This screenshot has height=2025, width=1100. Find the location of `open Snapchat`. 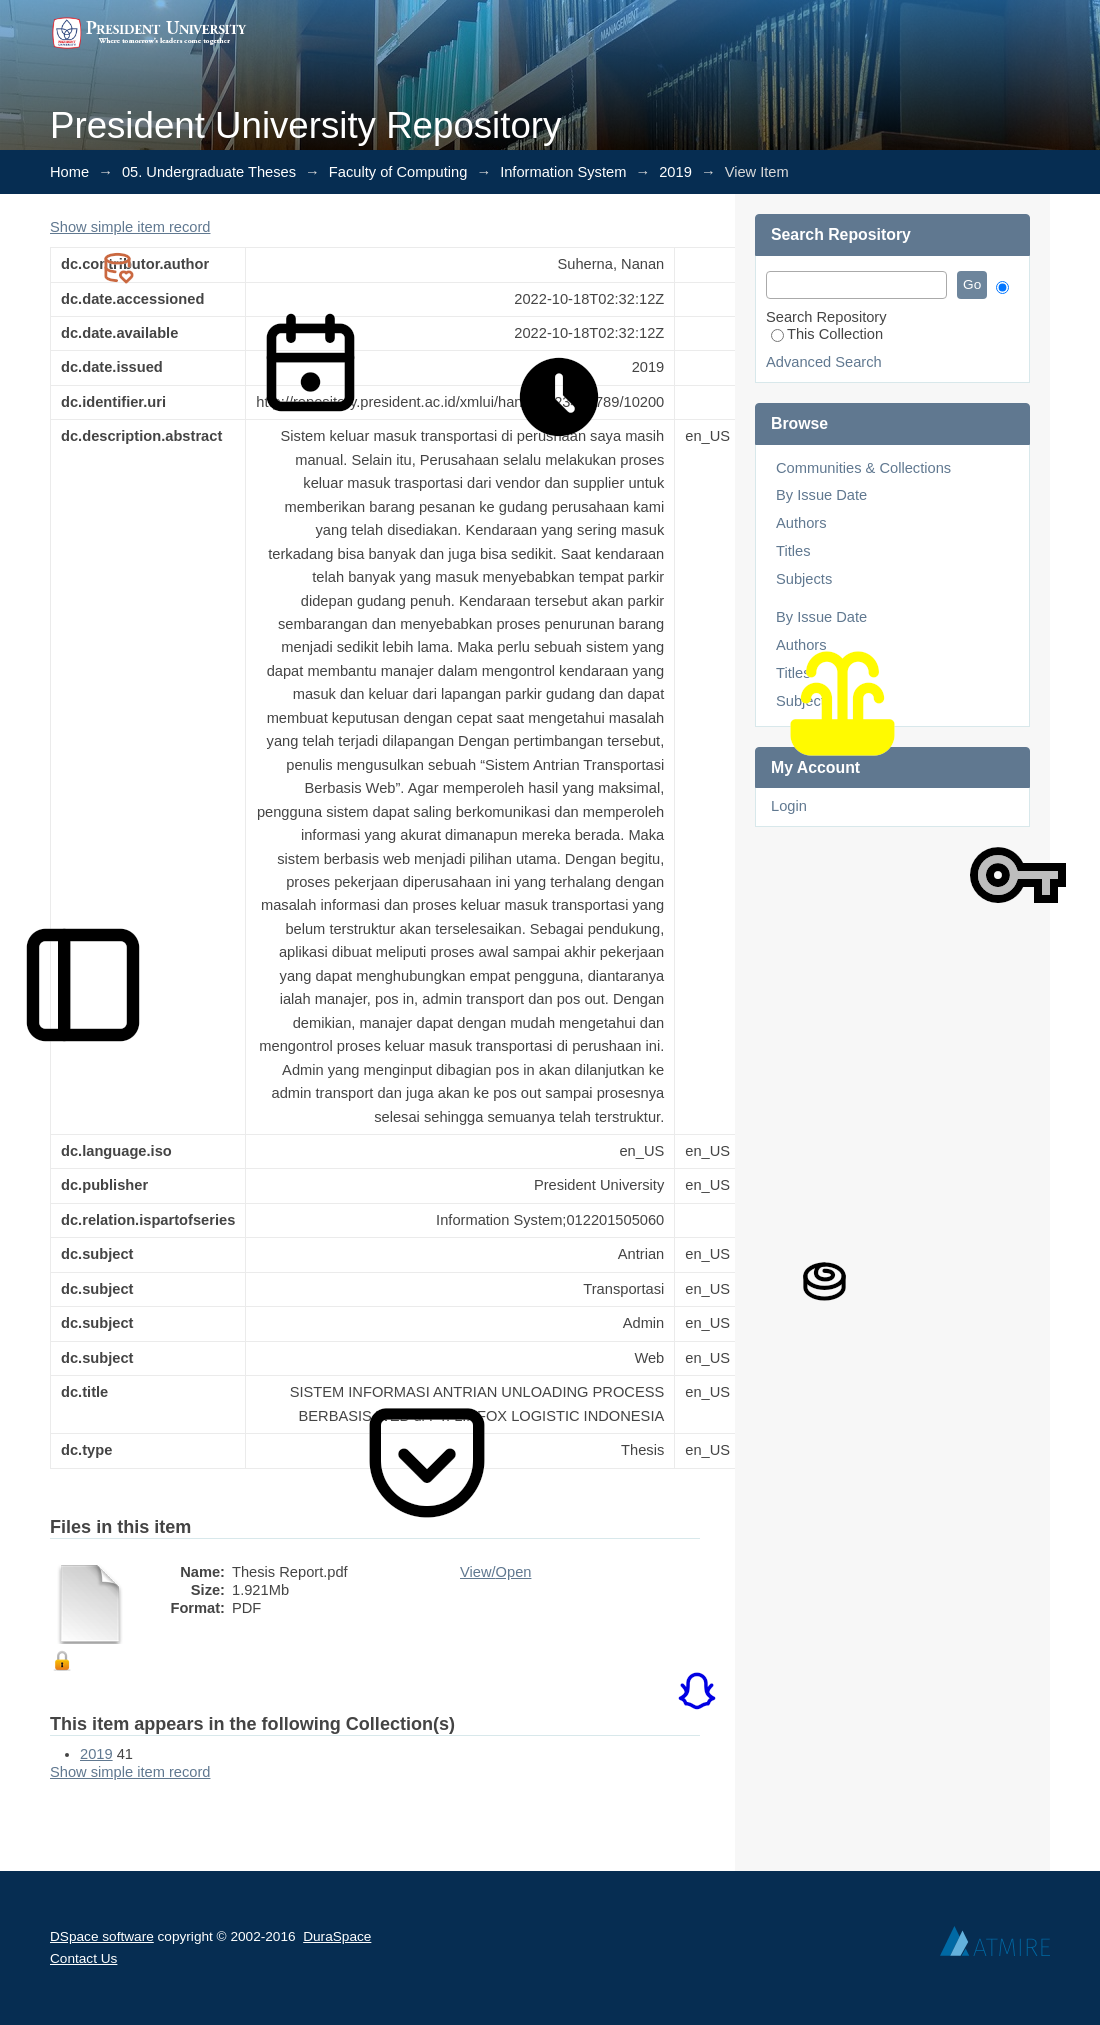

open Snapchat is located at coordinates (697, 1691).